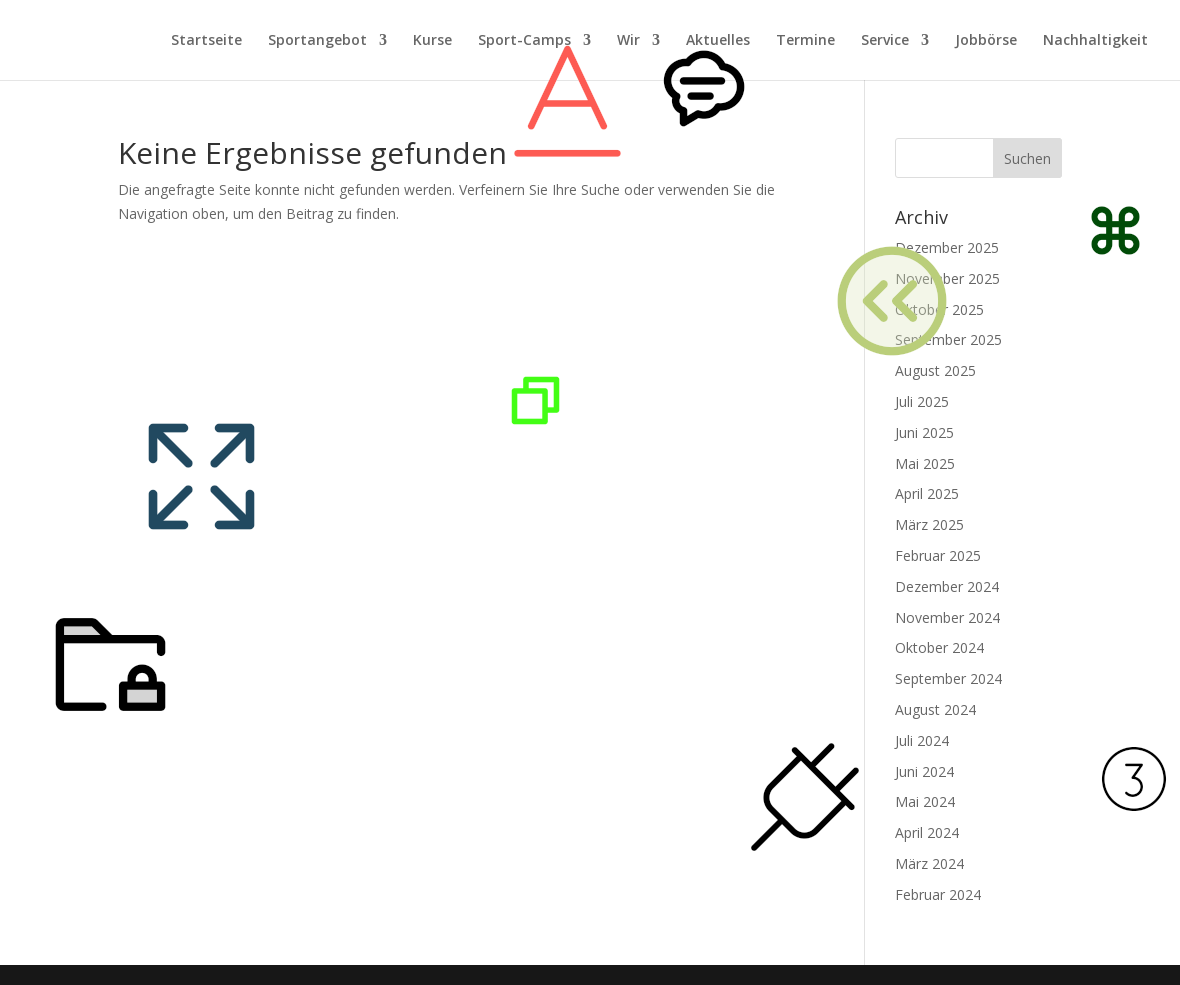  Describe the element at coordinates (1115, 230) in the screenshot. I see `access keyboard shortcuts` at that location.